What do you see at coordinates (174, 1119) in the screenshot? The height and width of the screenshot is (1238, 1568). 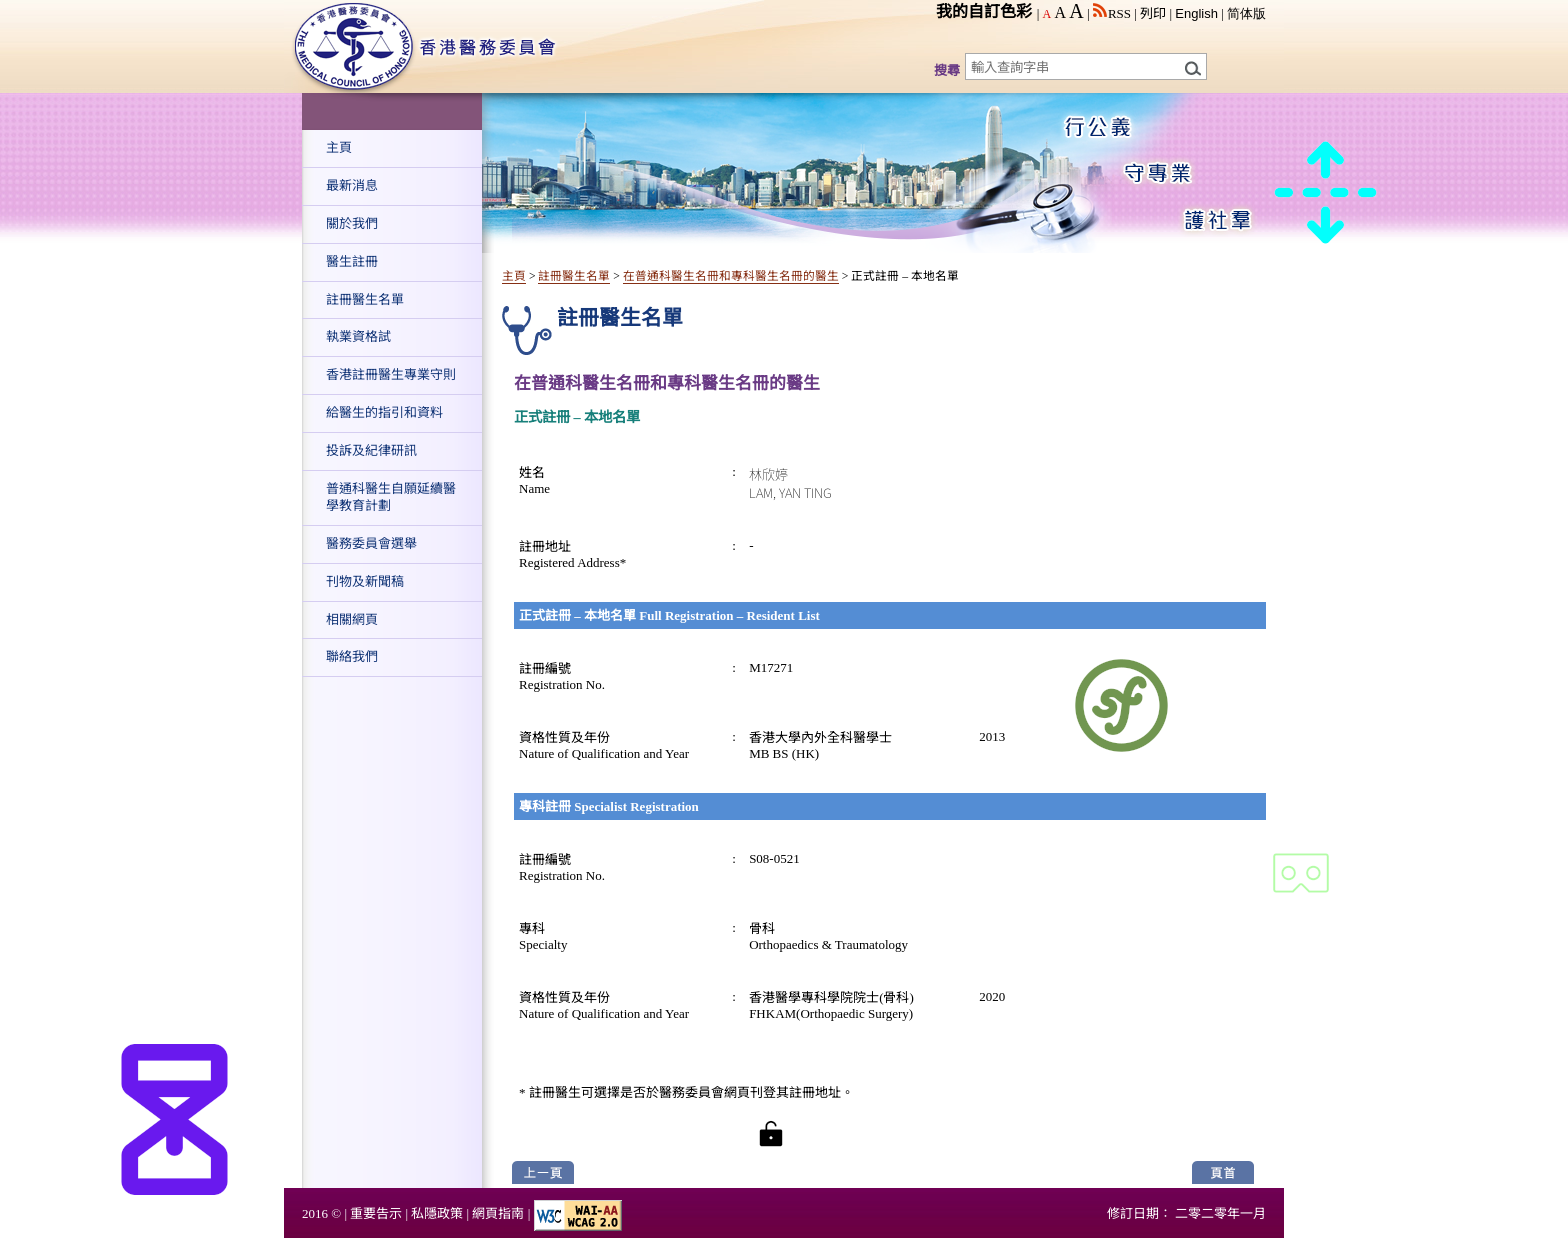 I see `indicates a process is in progress` at bounding box center [174, 1119].